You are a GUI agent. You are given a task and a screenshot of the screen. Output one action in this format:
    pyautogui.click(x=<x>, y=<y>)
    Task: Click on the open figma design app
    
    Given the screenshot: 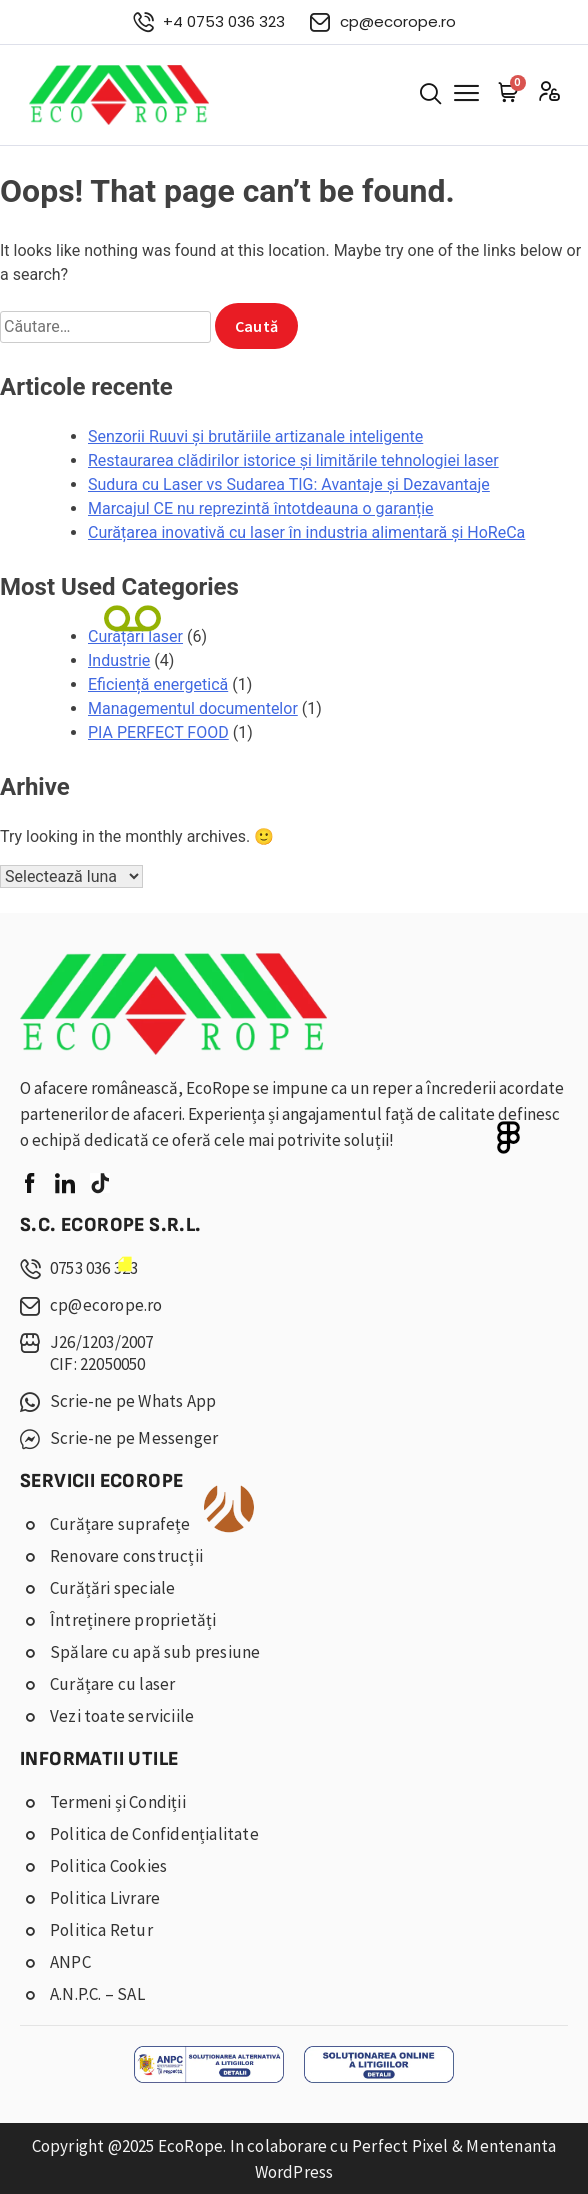 What is the action you would take?
    pyautogui.click(x=508, y=1137)
    